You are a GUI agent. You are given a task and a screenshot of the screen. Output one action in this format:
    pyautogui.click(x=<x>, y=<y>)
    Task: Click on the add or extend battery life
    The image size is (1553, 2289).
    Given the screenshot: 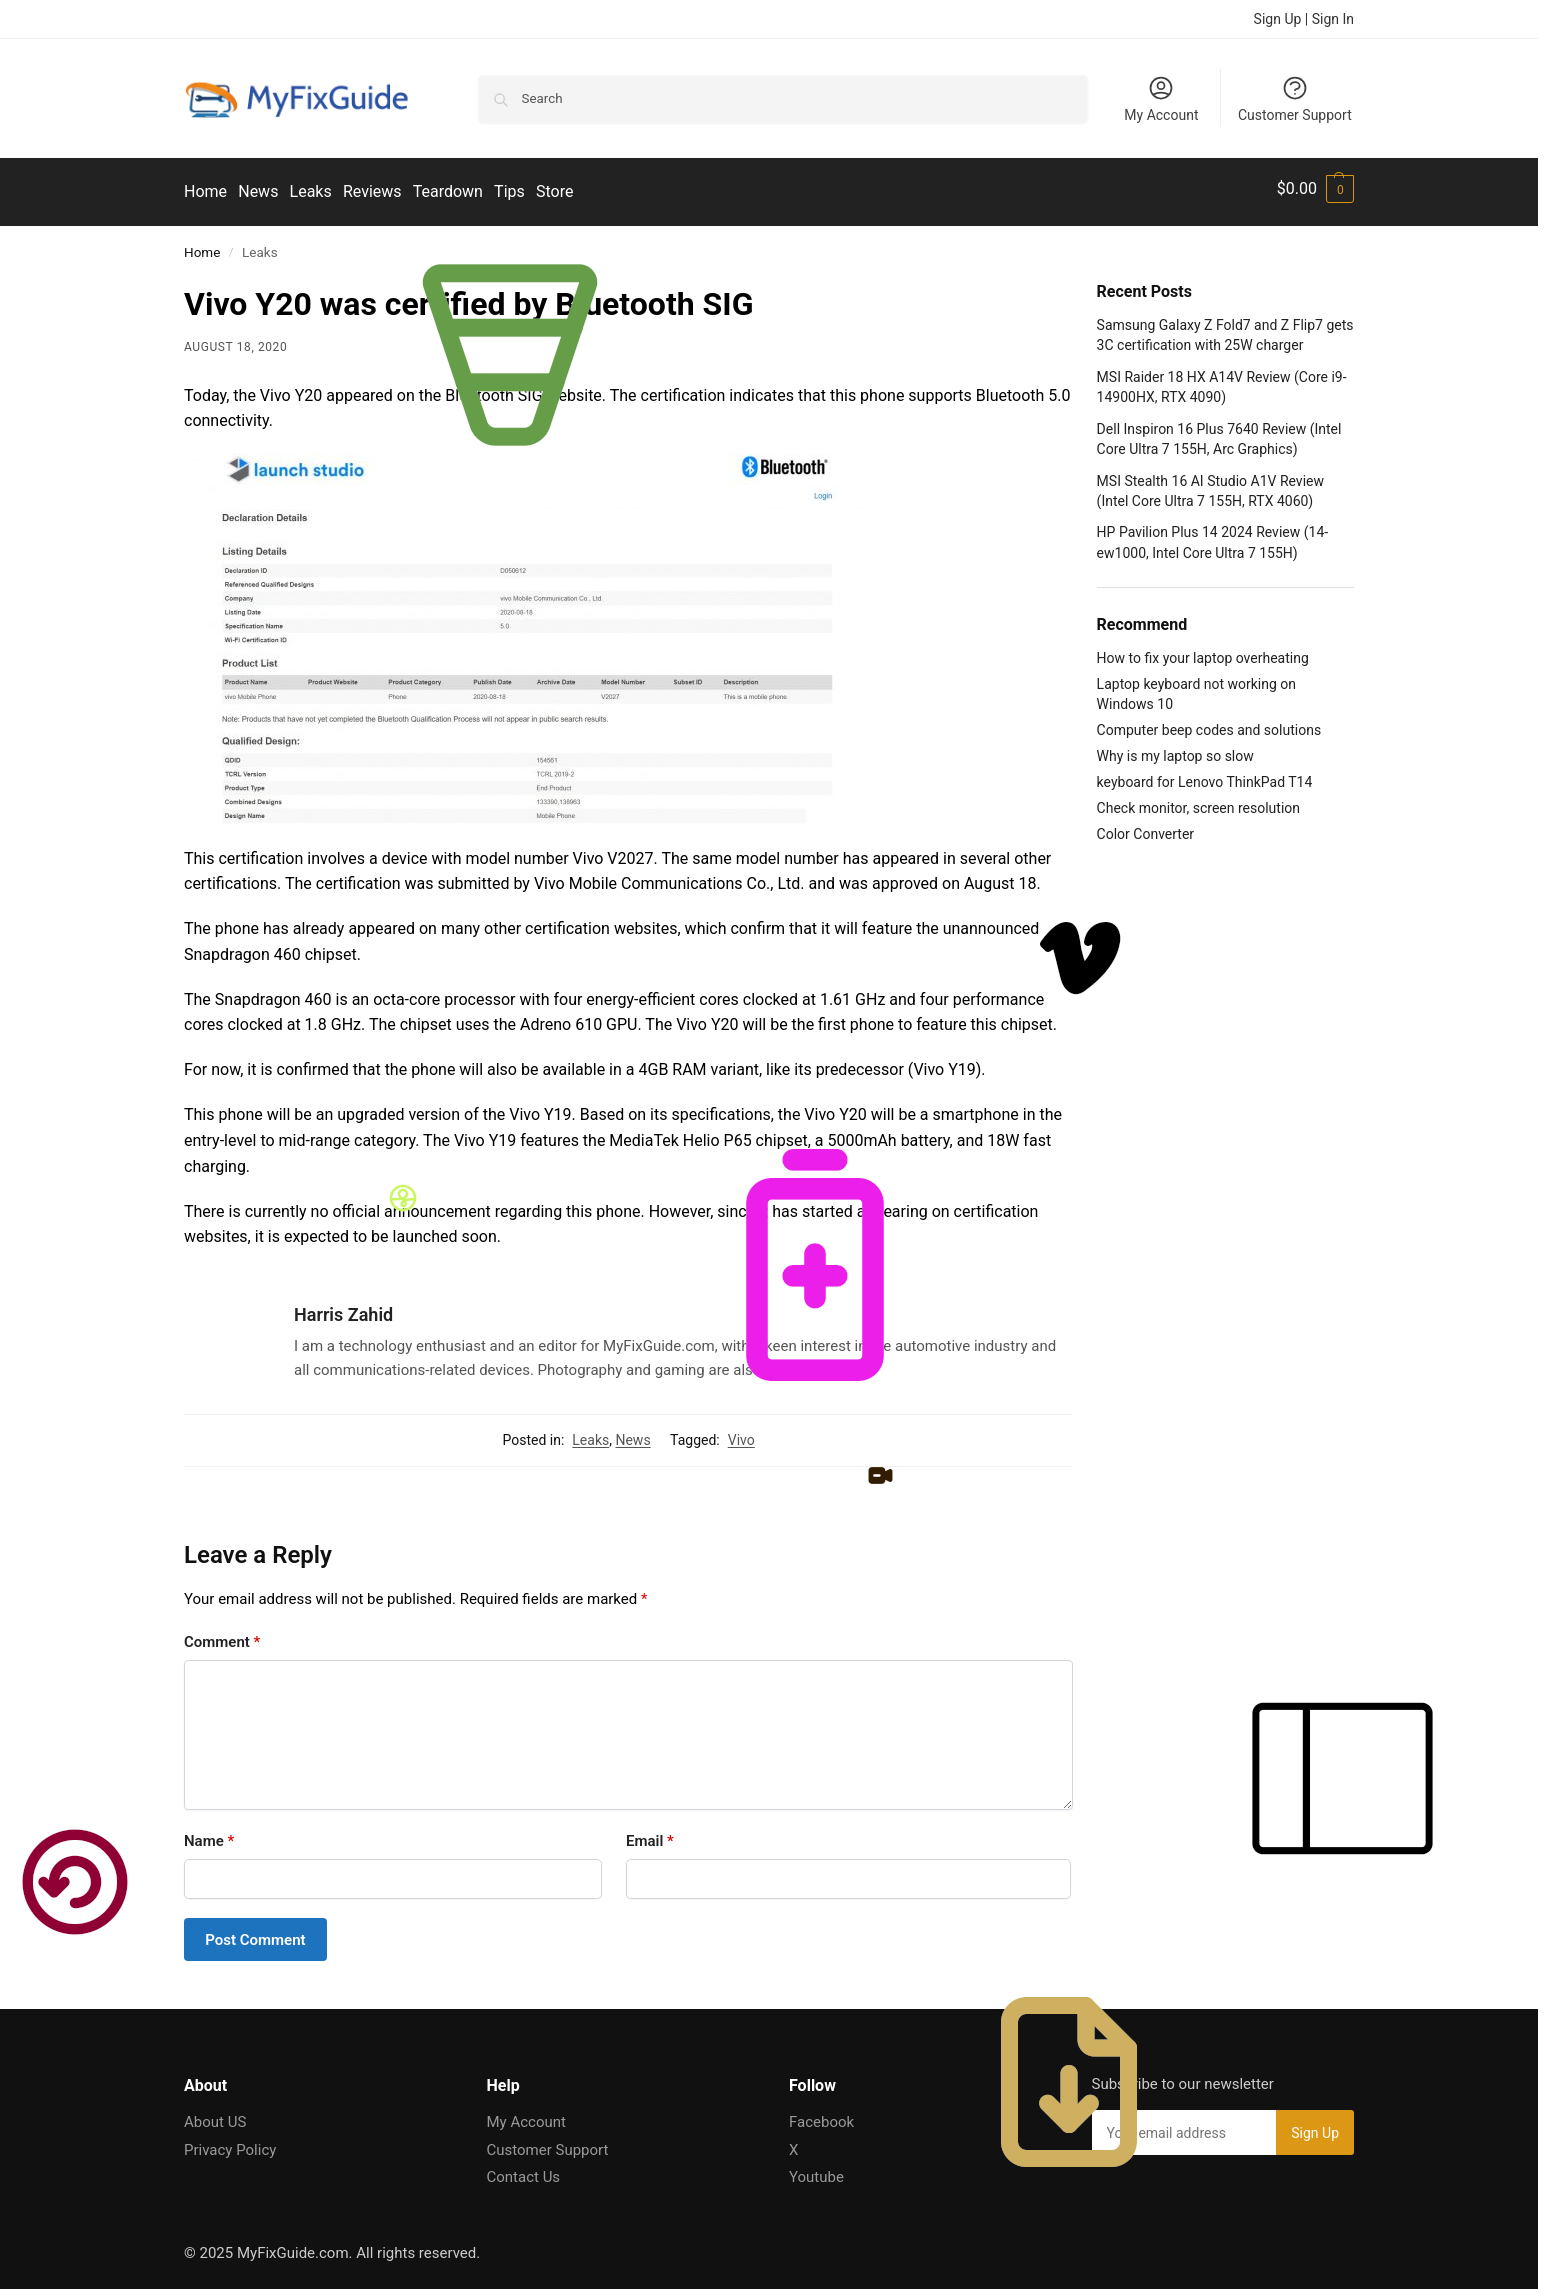 What is the action you would take?
    pyautogui.click(x=815, y=1265)
    